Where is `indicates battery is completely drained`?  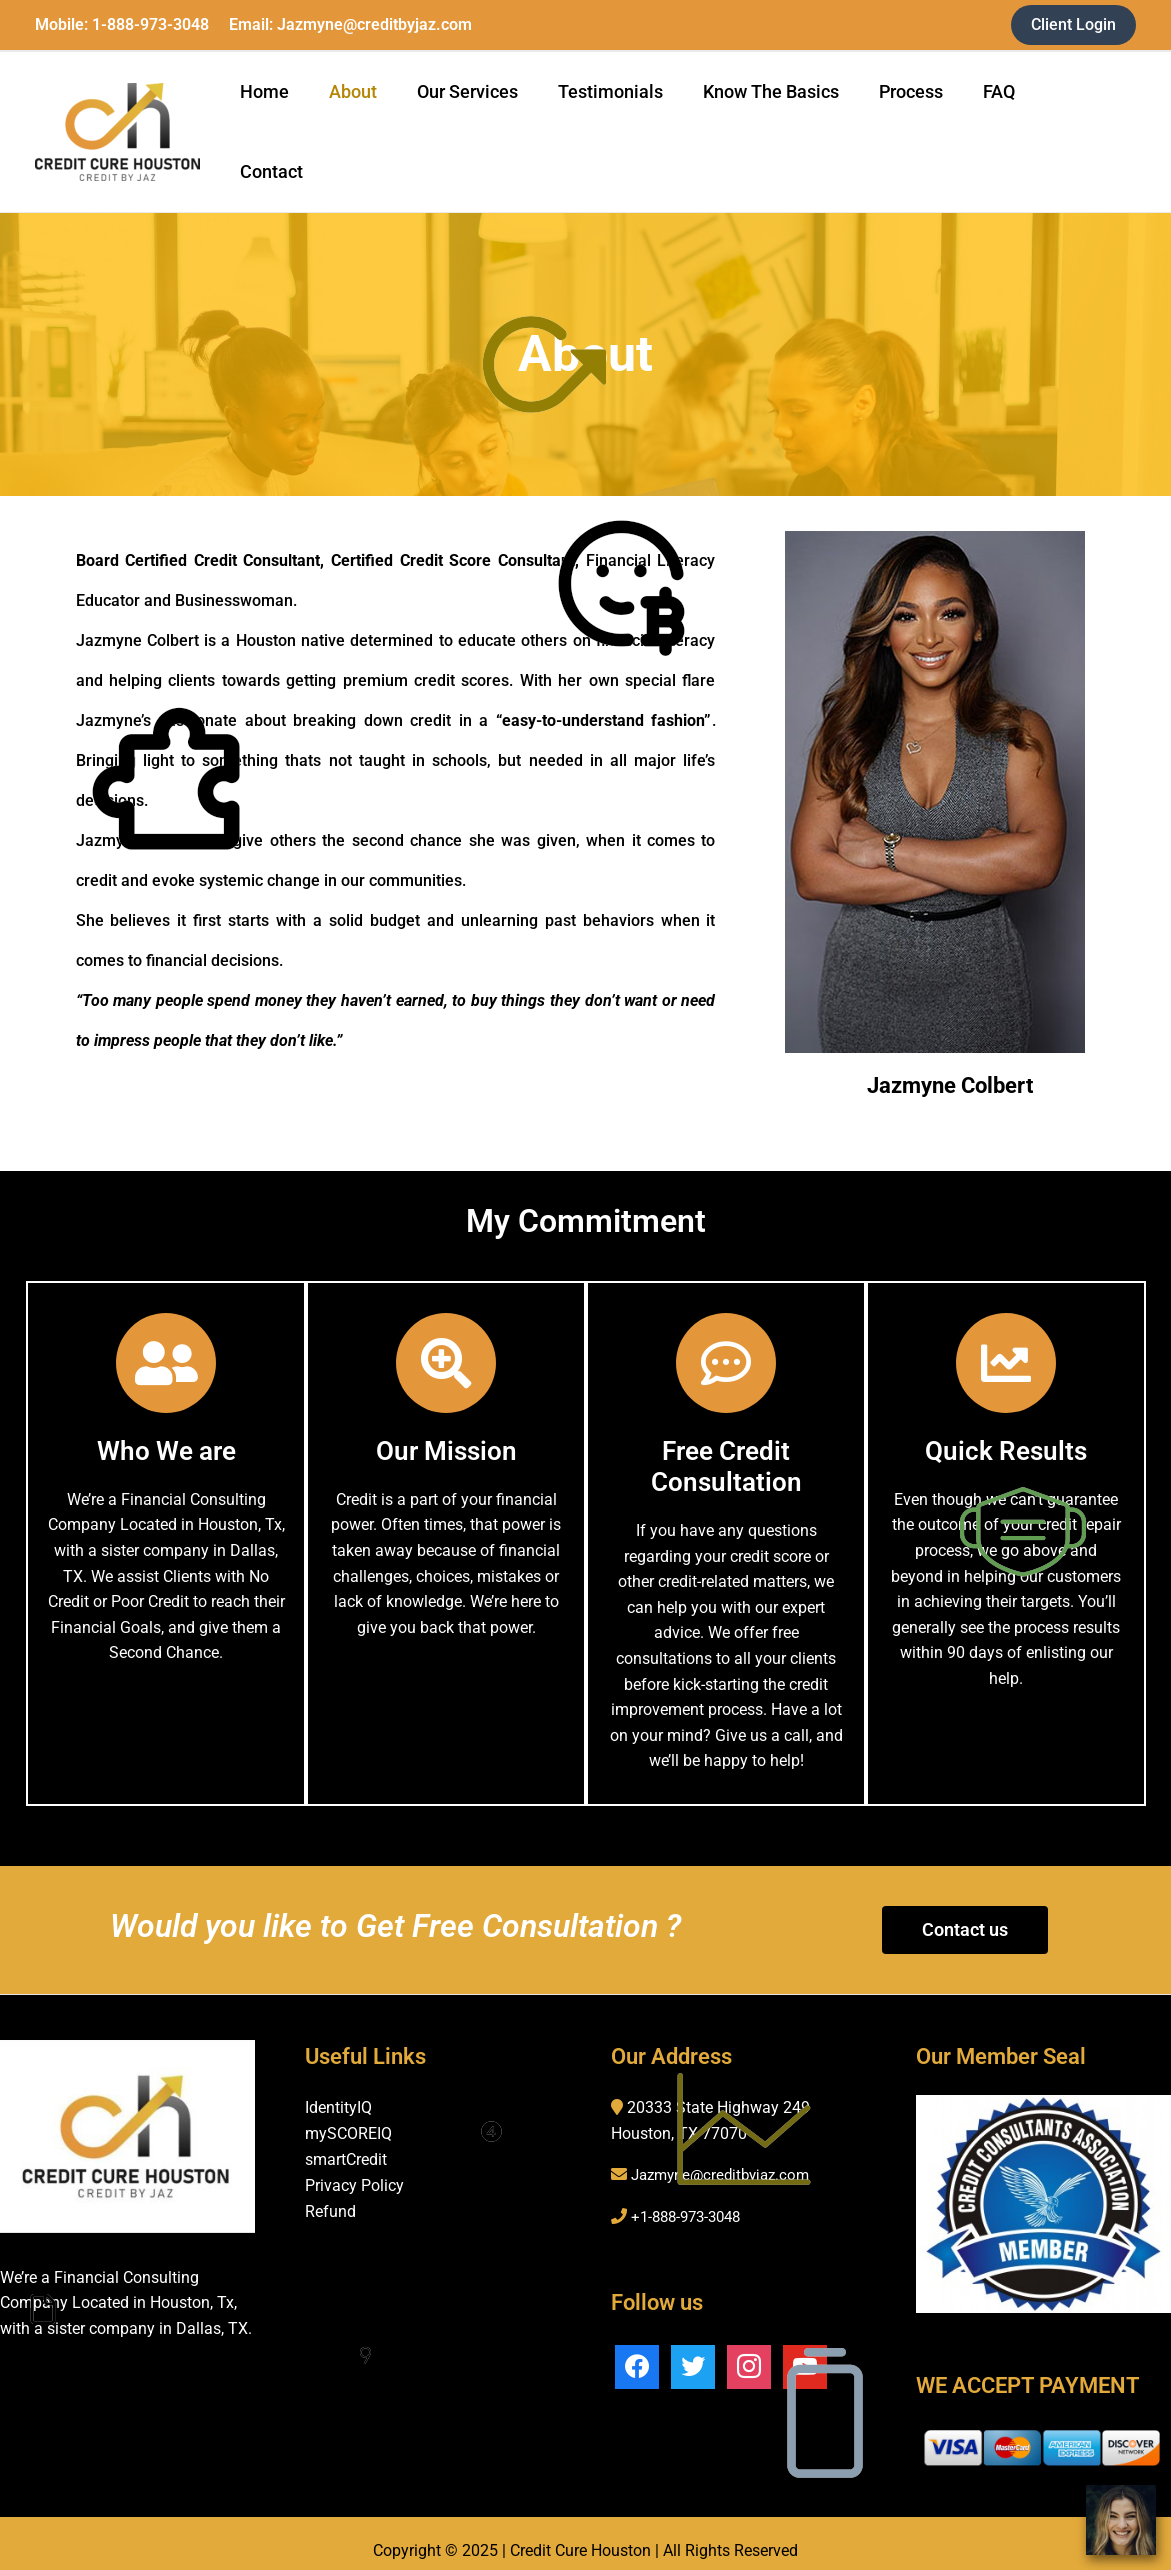
indicates battery is completely drained is located at coordinates (825, 2415).